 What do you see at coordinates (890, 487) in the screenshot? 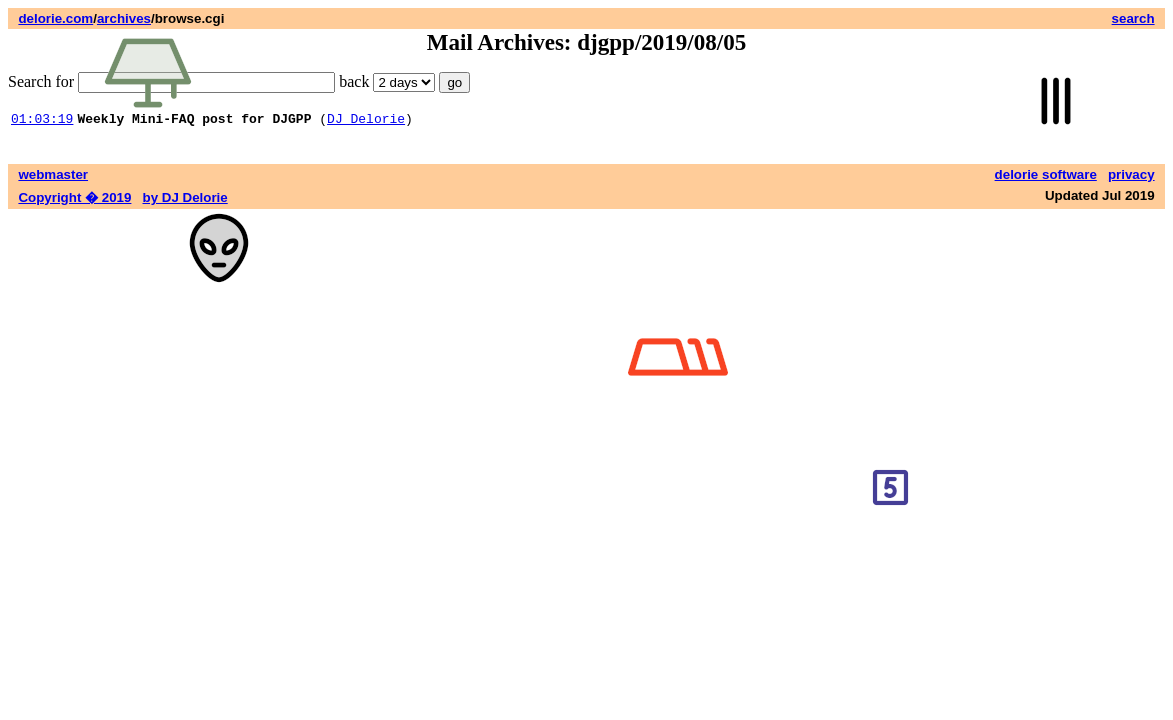
I see `indicates step 5 in a numbered process` at bounding box center [890, 487].